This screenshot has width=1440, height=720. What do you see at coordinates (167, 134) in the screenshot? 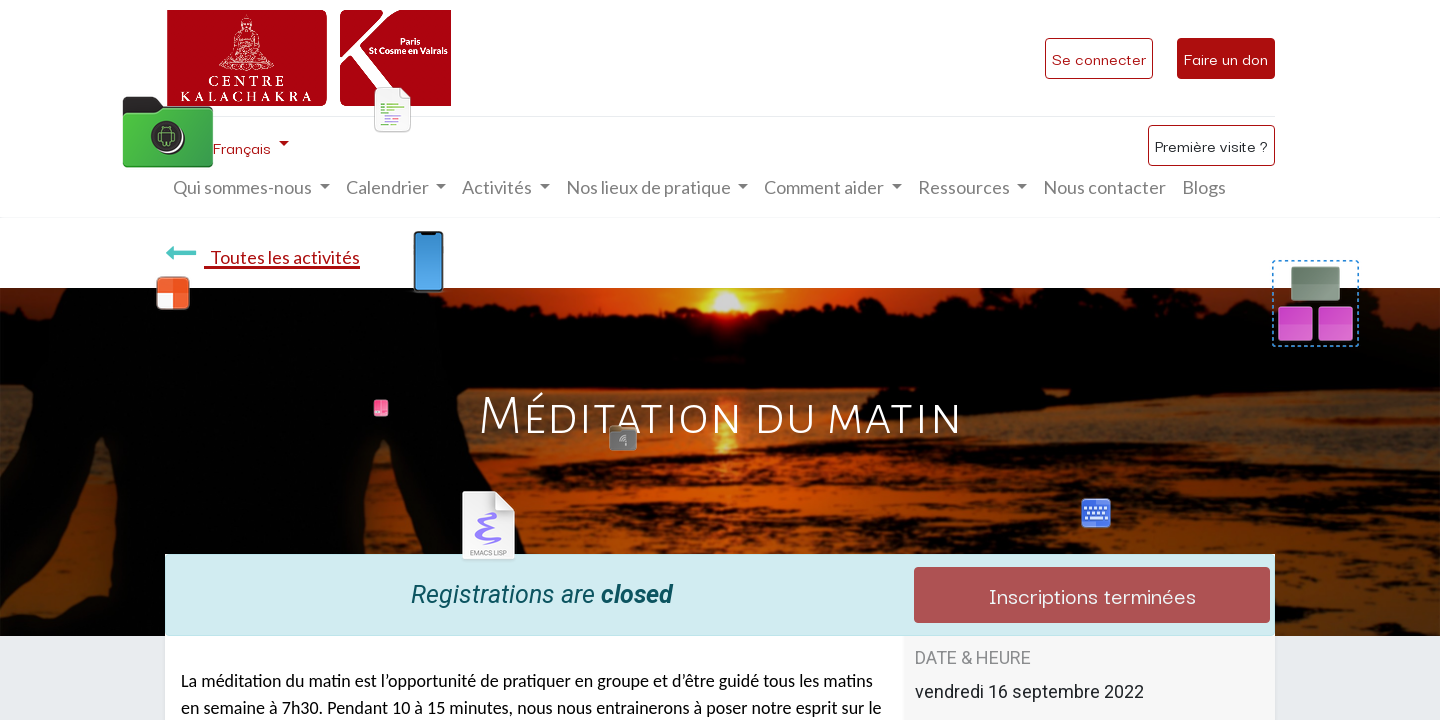
I see `open android oreo system files folder` at bounding box center [167, 134].